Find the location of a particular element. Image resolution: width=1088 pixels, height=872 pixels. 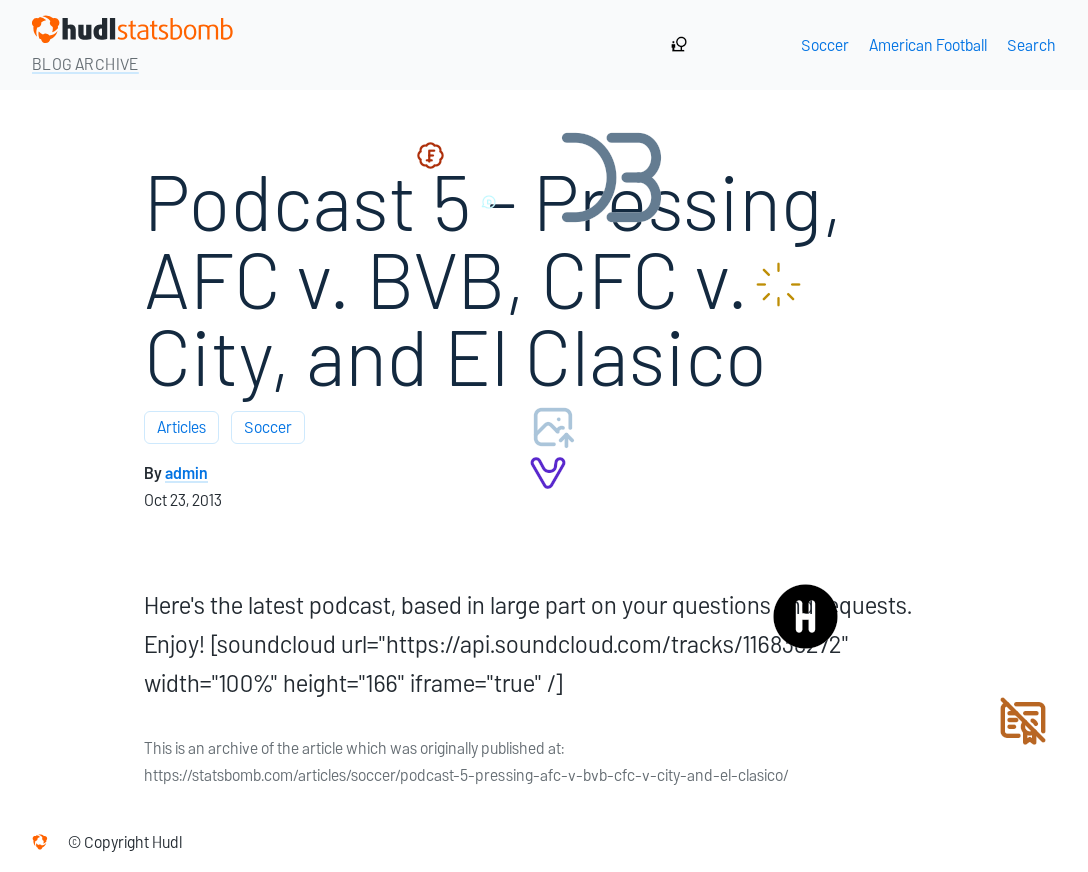

indicates content is loading is located at coordinates (778, 284).